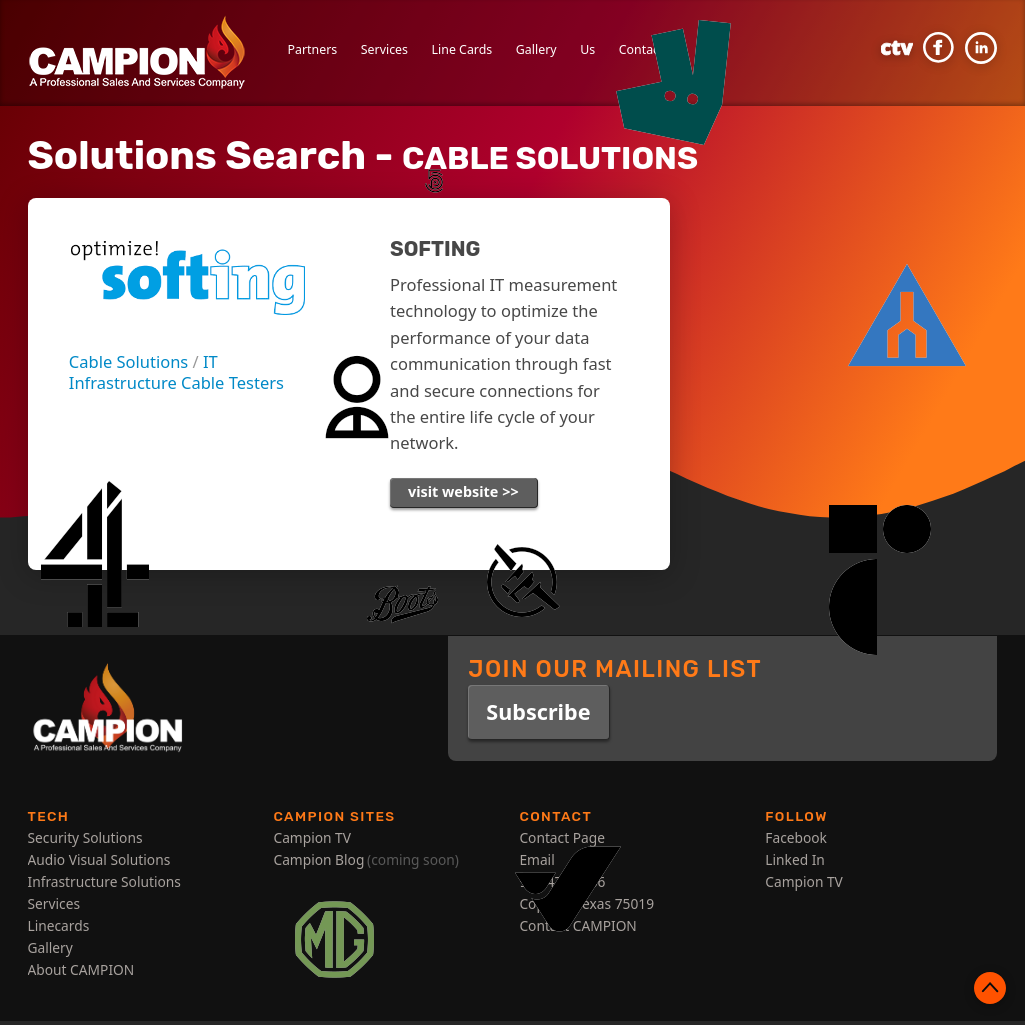 The height and width of the screenshot is (1025, 1025). What do you see at coordinates (434, 181) in the screenshot?
I see `visit 500px photography platform` at bounding box center [434, 181].